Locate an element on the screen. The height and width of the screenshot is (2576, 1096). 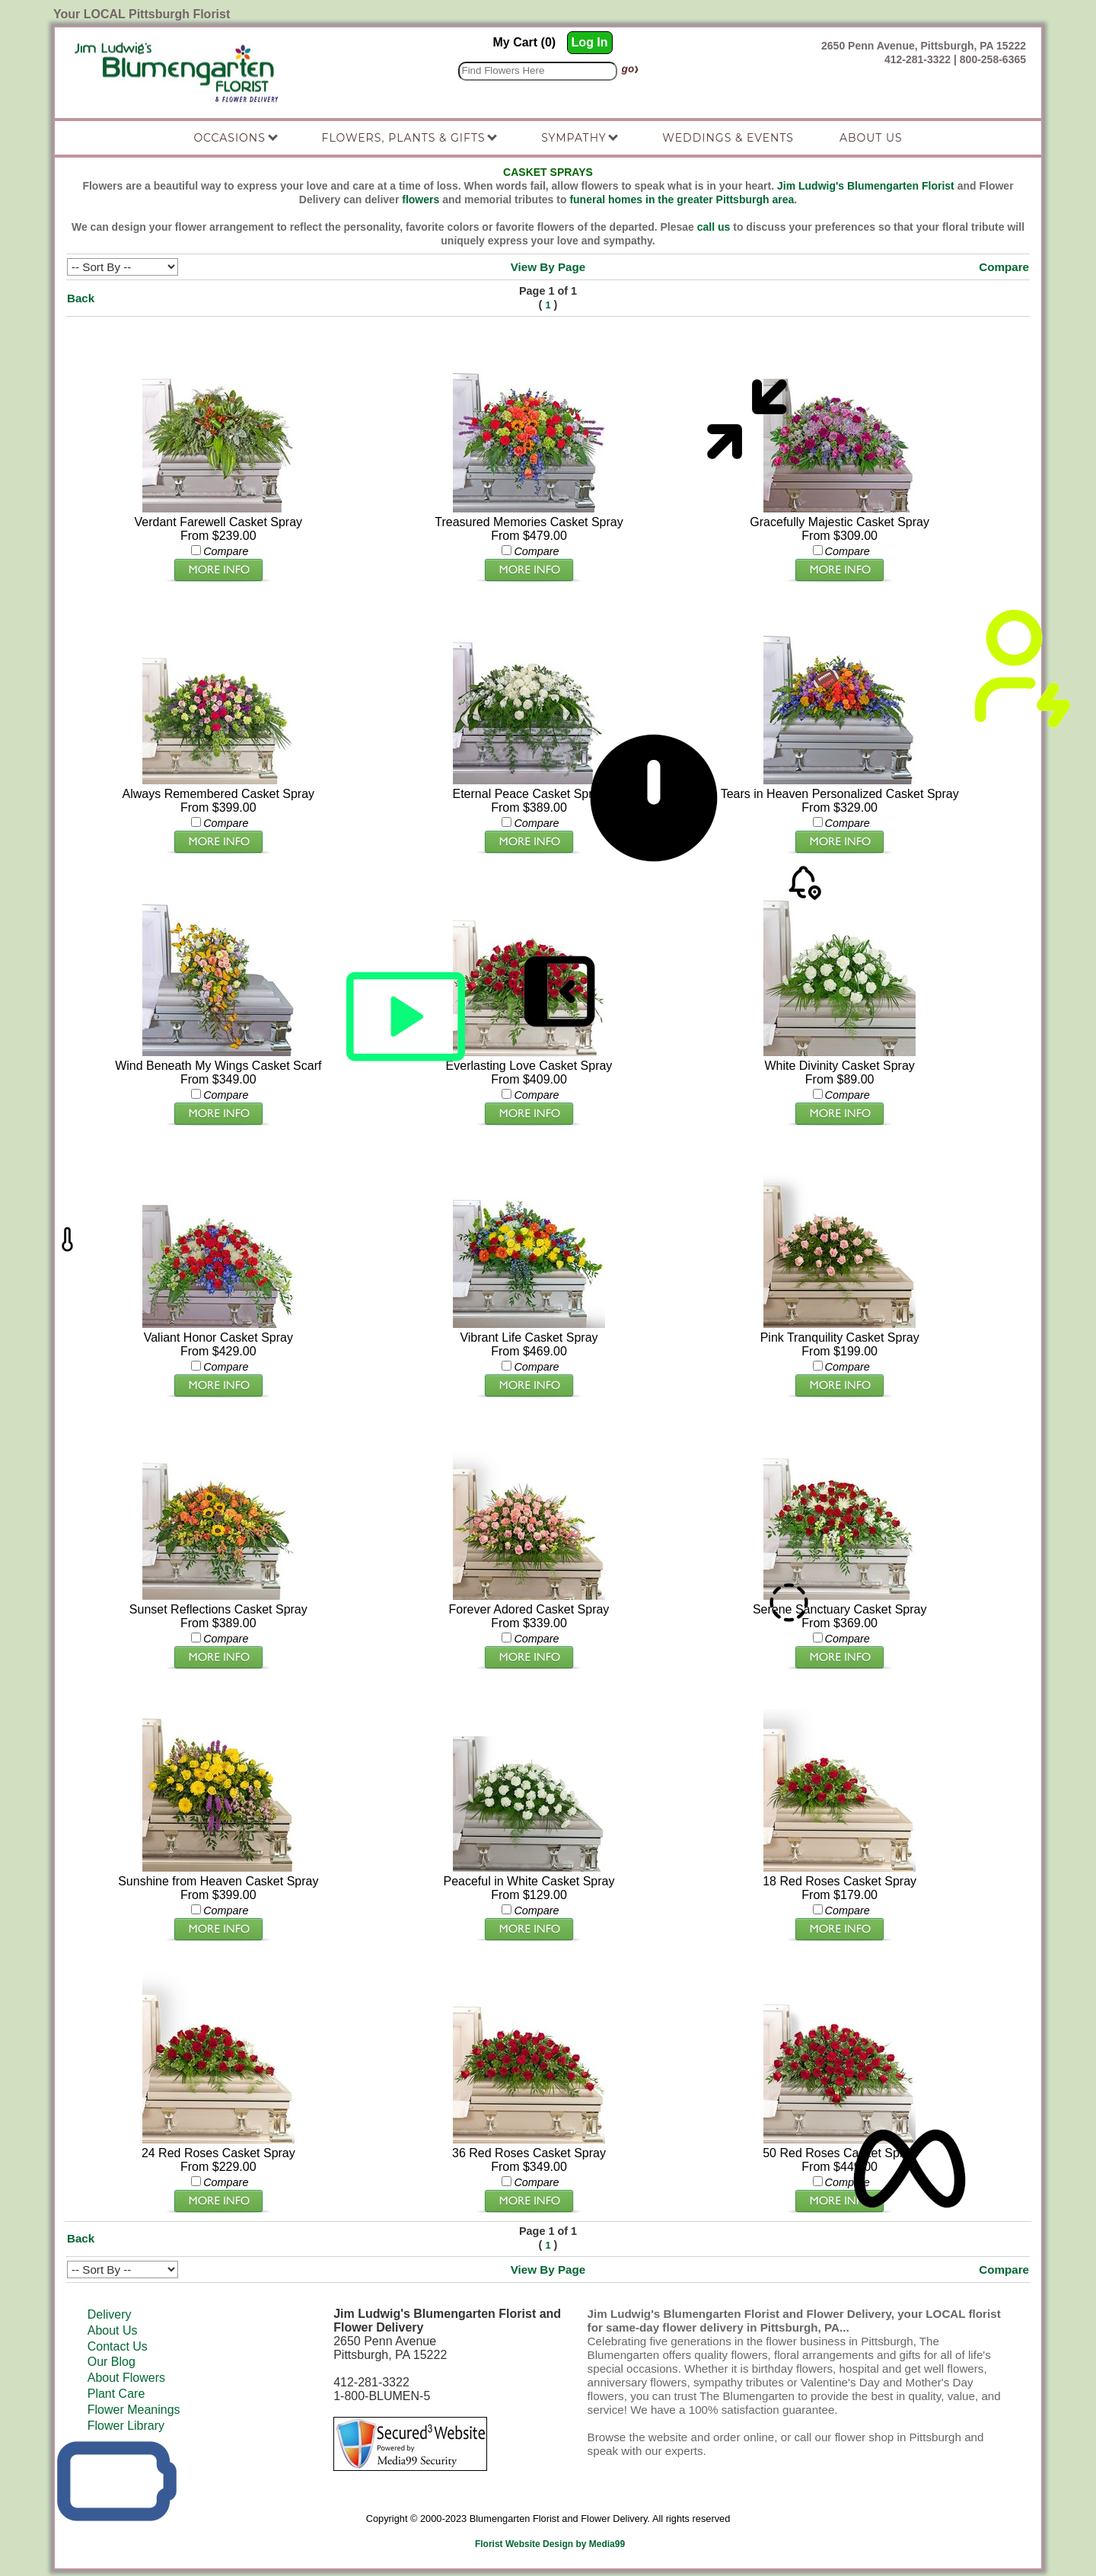
user account with quick actions is located at coordinates (1014, 666).